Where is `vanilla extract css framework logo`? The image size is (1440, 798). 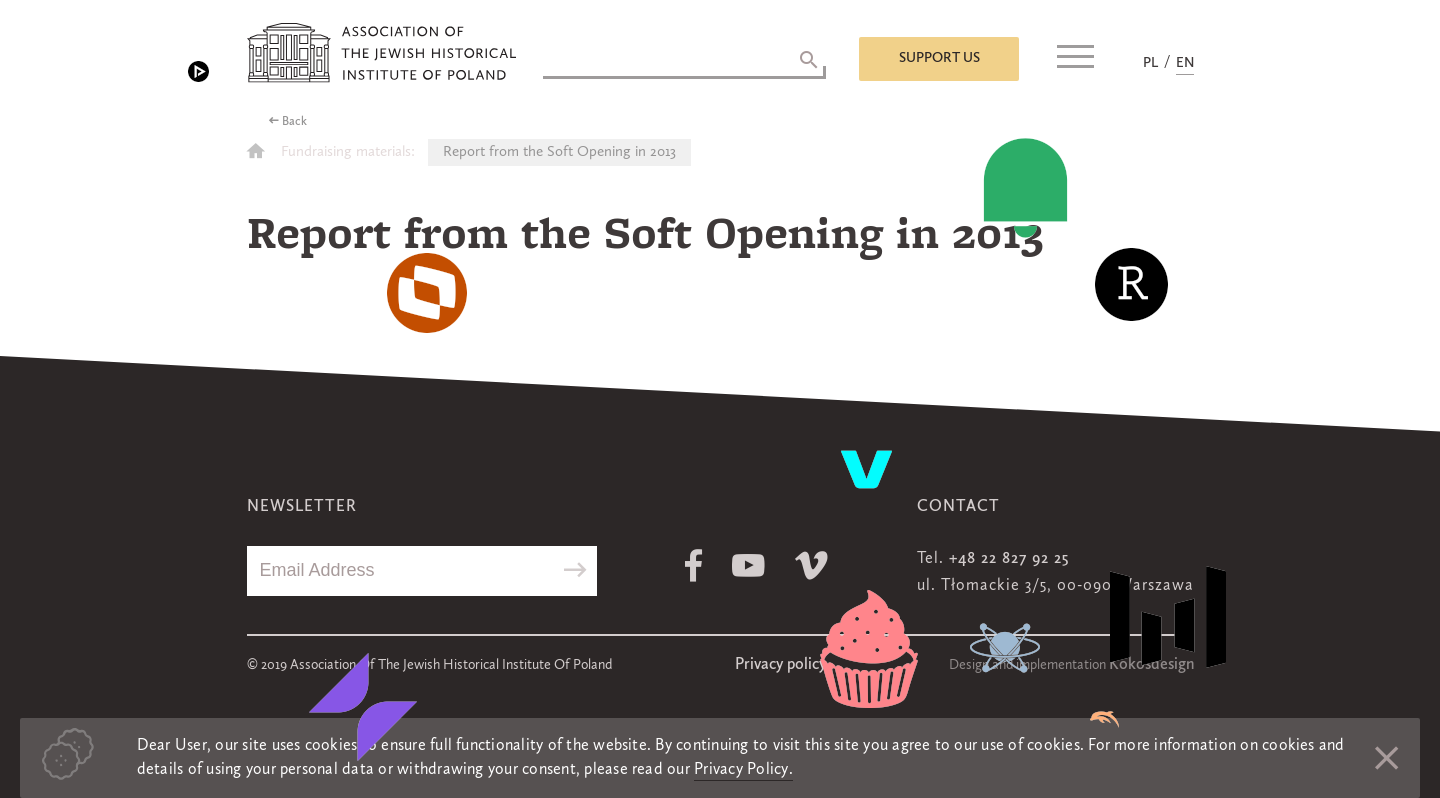
vanilla extract css framework logo is located at coordinates (869, 649).